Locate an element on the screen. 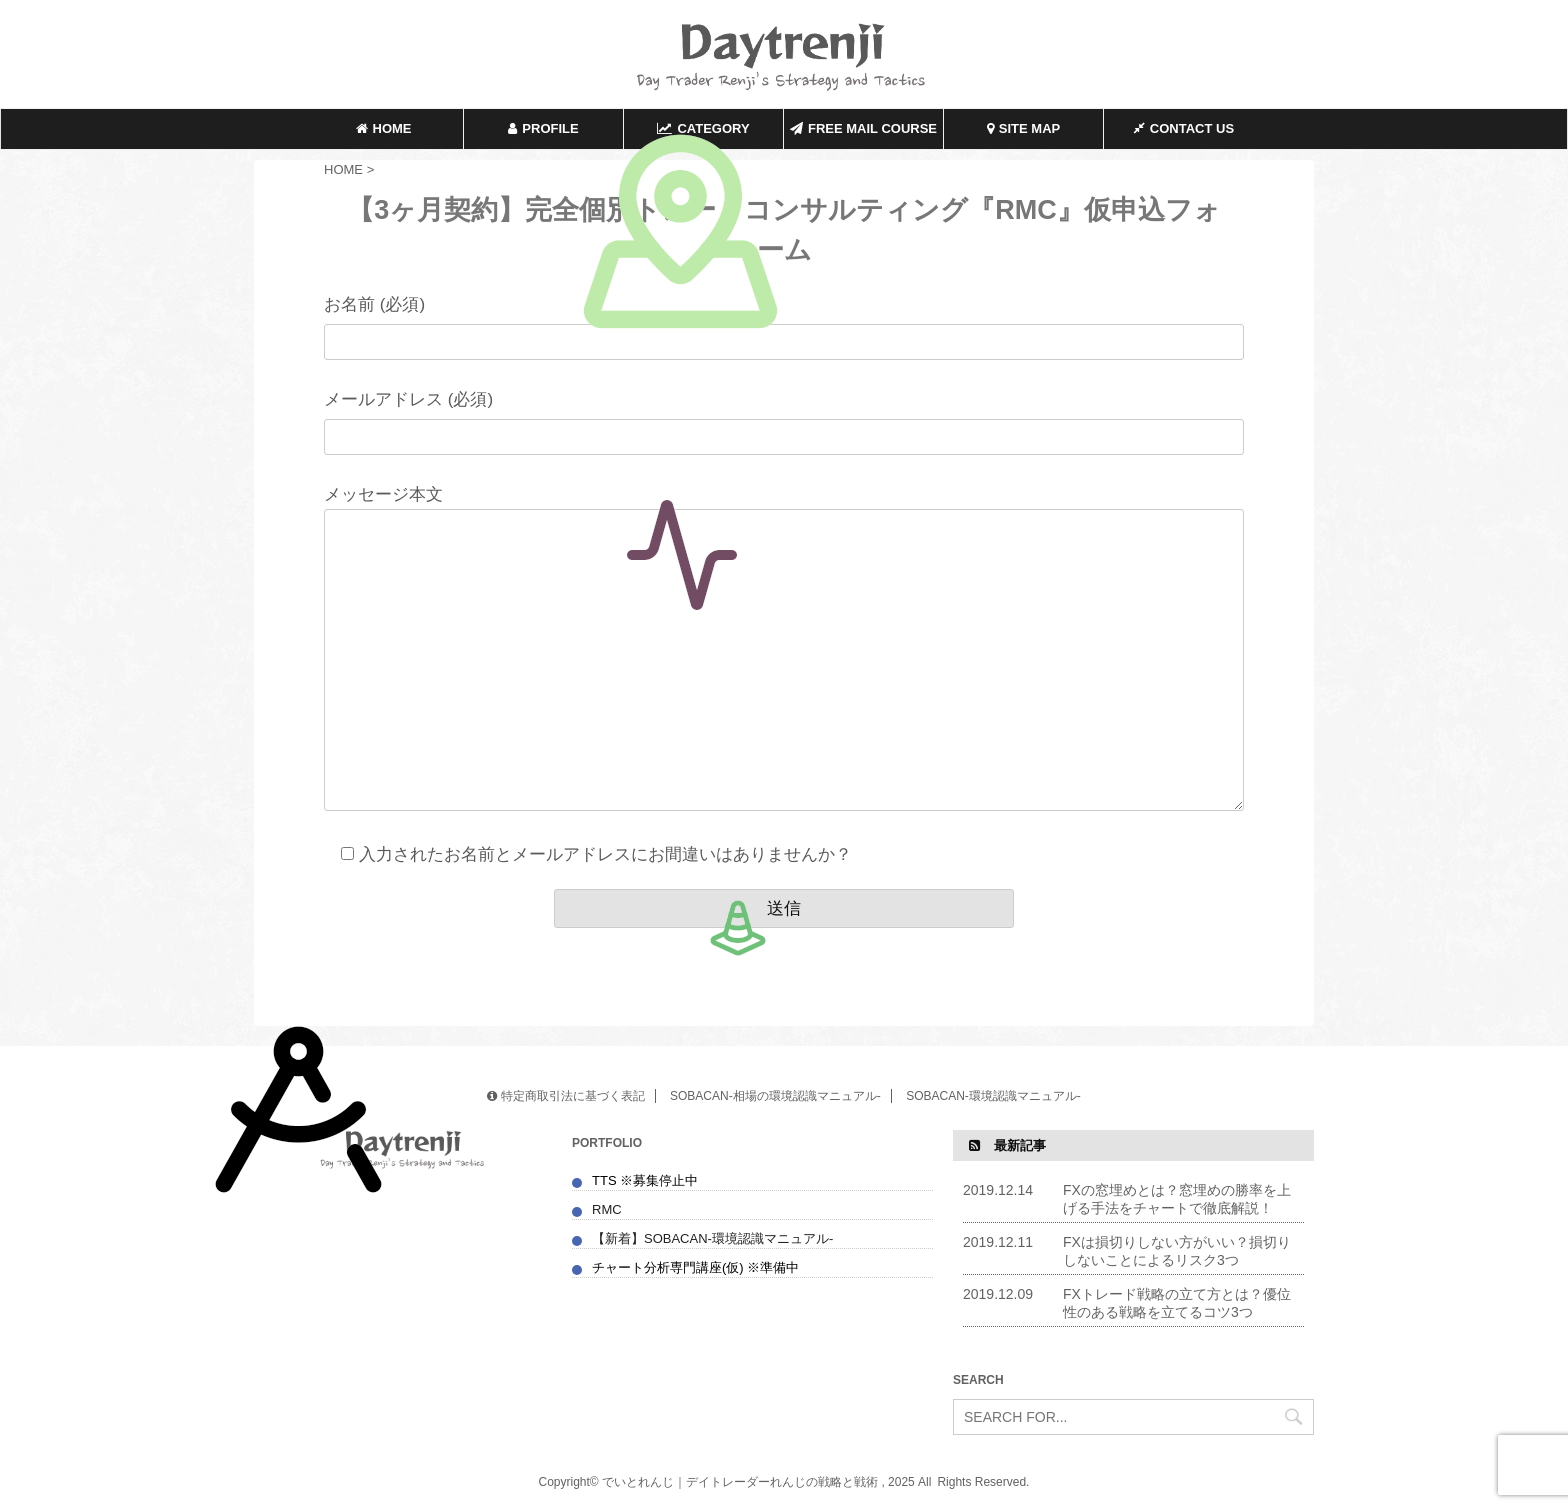 This screenshot has width=1568, height=1509. indicates an area under construction or maintenance is located at coordinates (738, 928).